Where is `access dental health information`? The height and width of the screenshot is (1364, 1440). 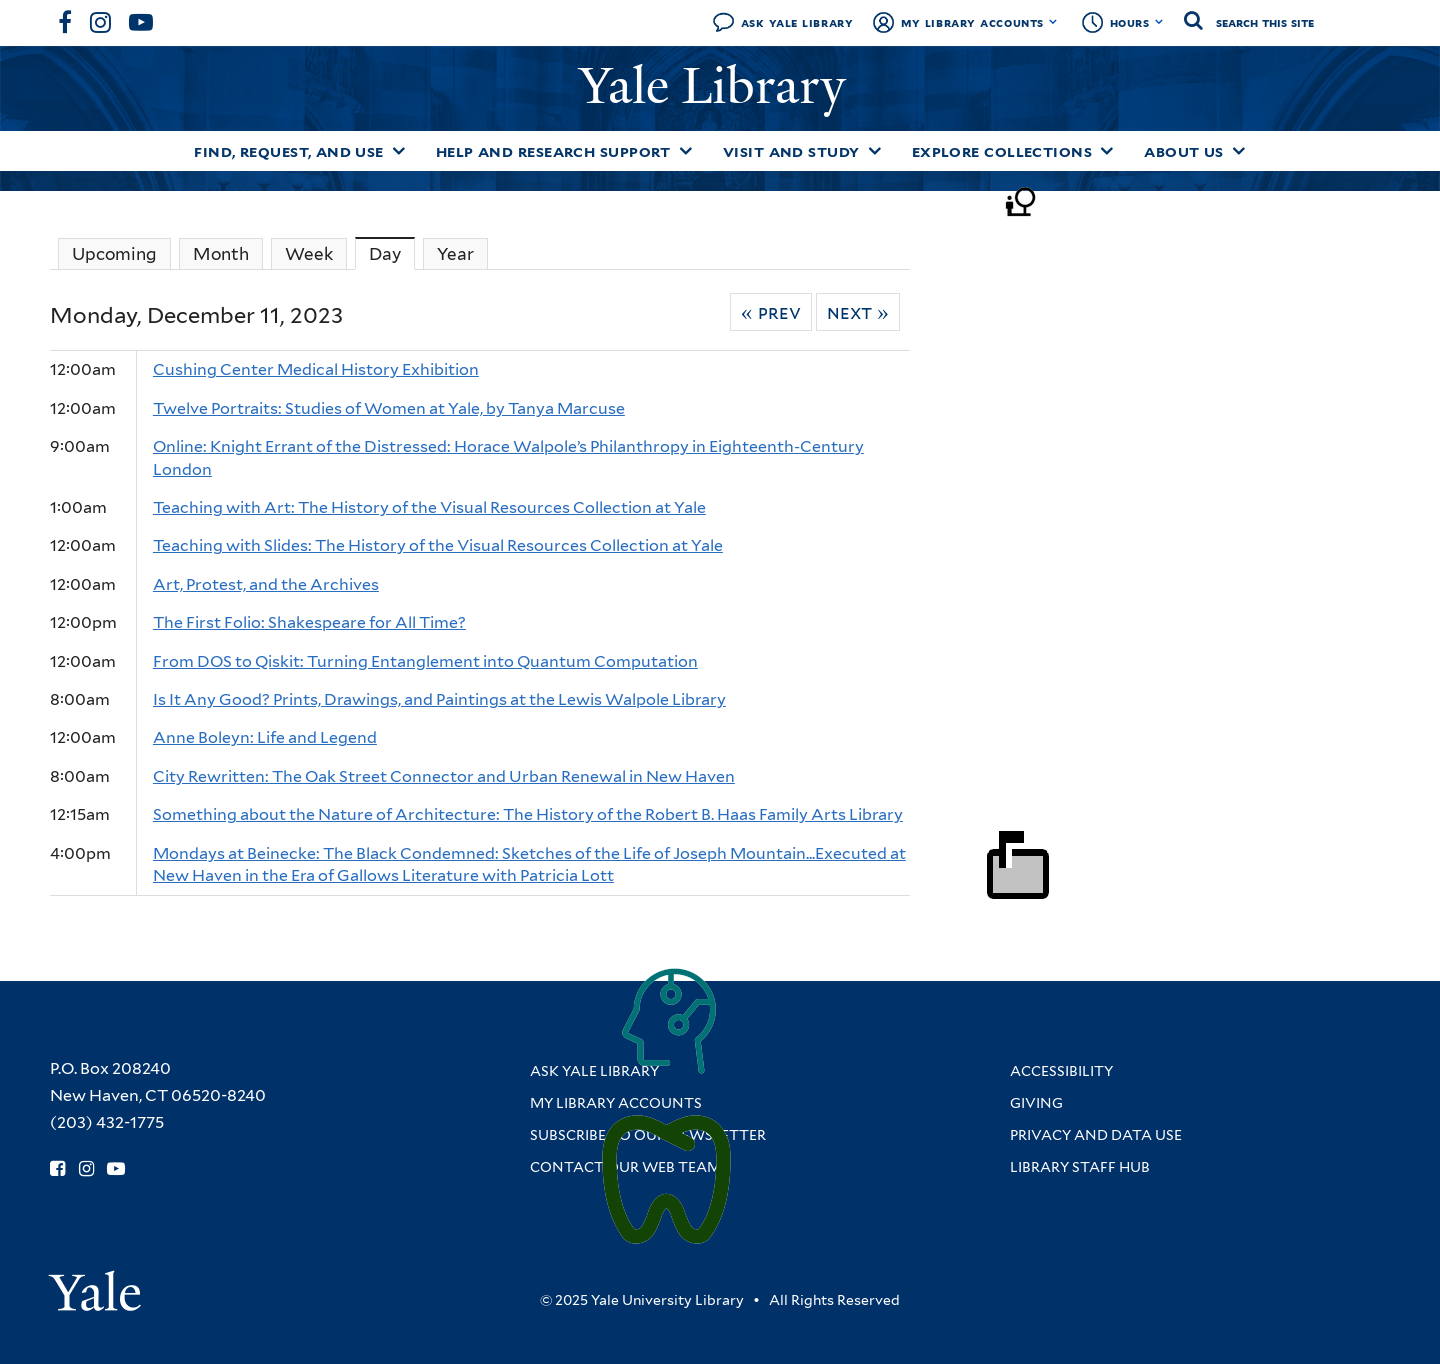
access dental health information is located at coordinates (666, 1179).